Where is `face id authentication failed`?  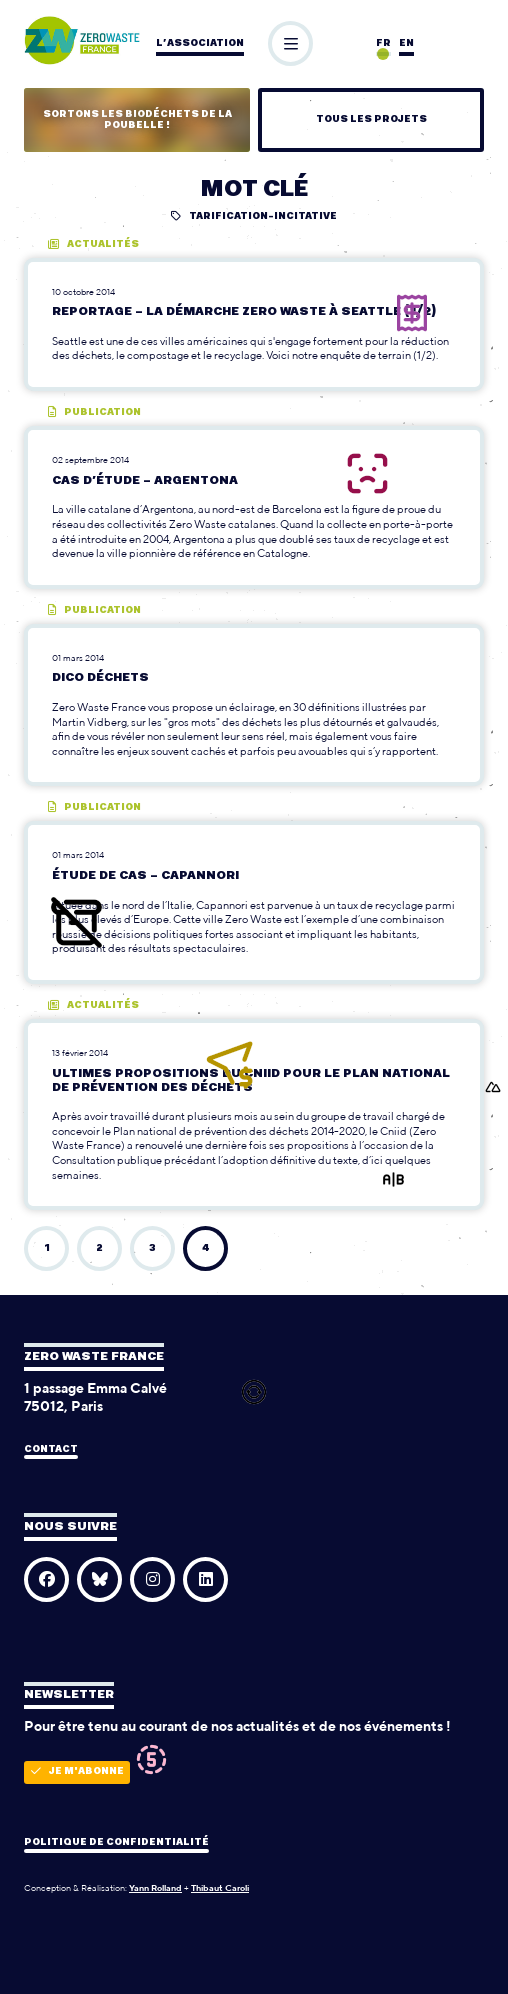
face id authentication failed is located at coordinates (367, 473).